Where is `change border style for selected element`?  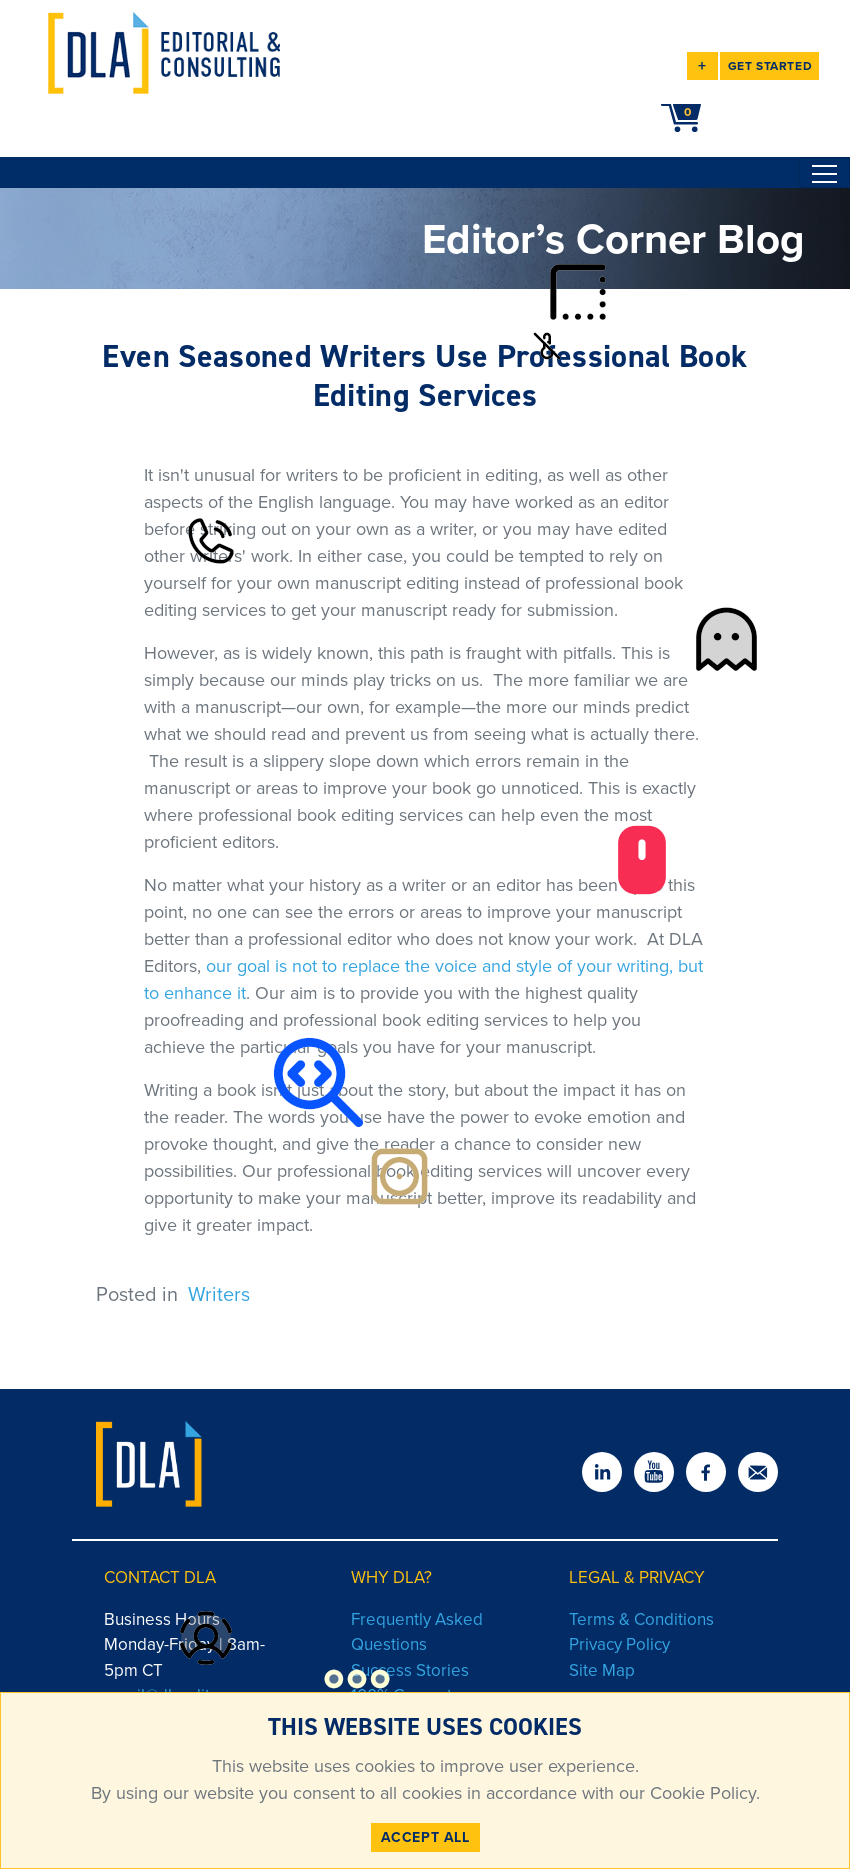 change border style for selected element is located at coordinates (578, 292).